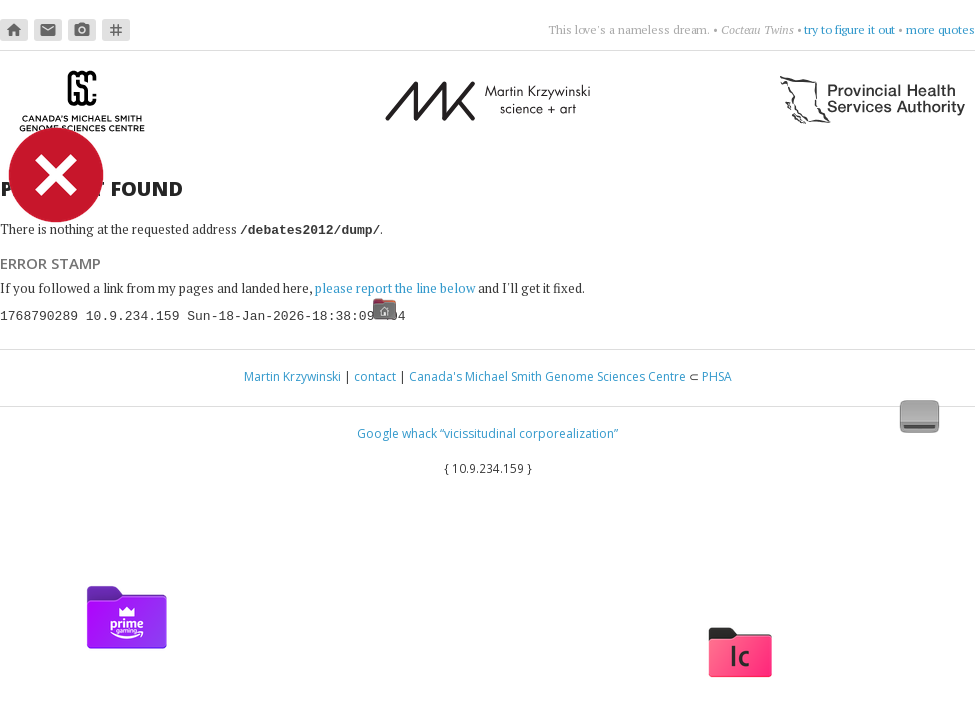 The width and height of the screenshot is (975, 720). I want to click on cancel the current action or operation, so click(56, 175).